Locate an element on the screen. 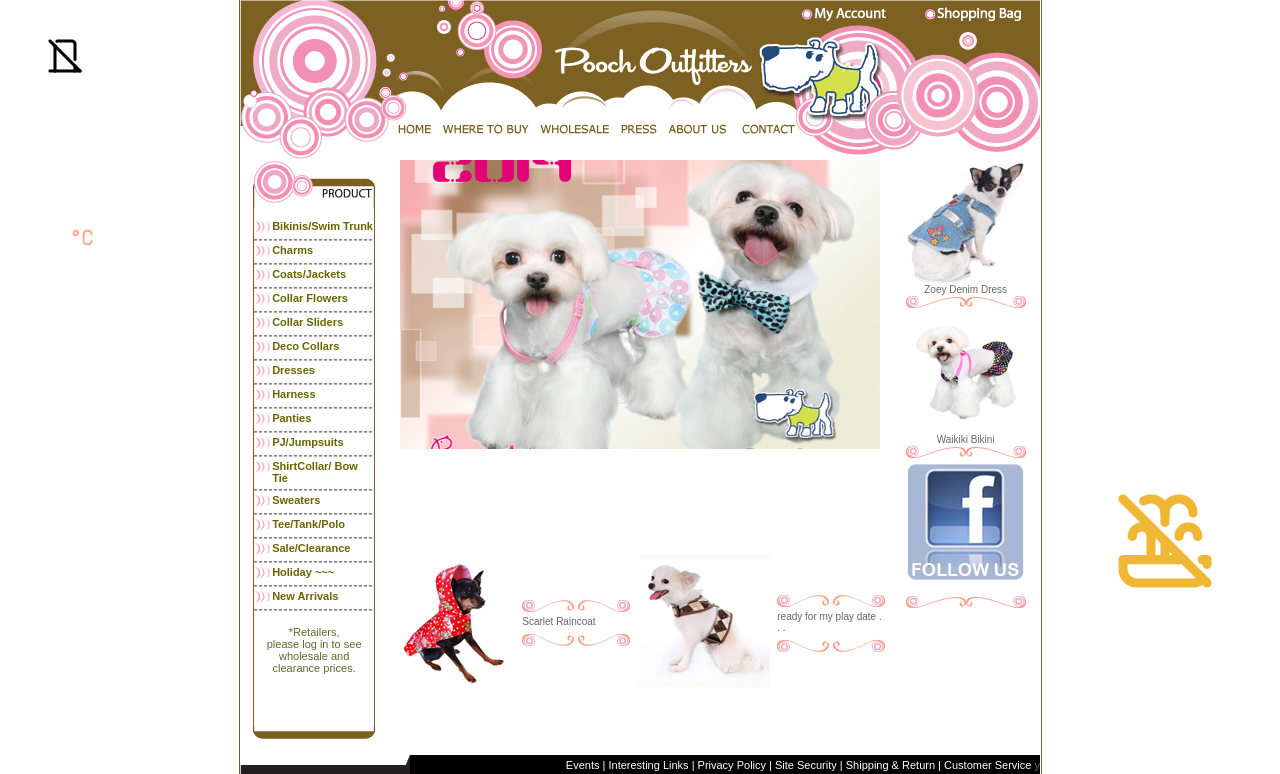 The width and height of the screenshot is (1280, 774). display temperature in celsius is located at coordinates (82, 237).